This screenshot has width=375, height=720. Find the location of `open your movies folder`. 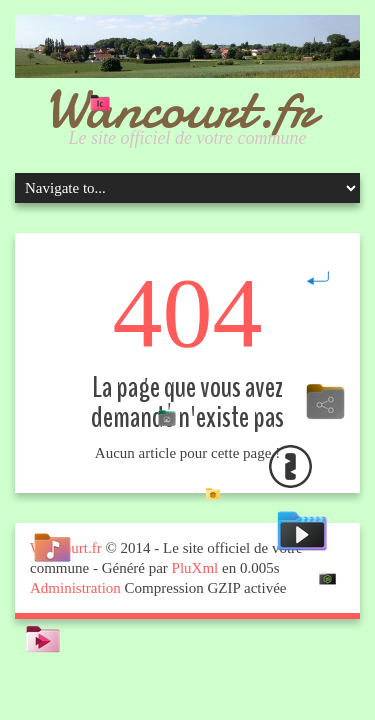

open your movies folder is located at coordinates (302, 532).